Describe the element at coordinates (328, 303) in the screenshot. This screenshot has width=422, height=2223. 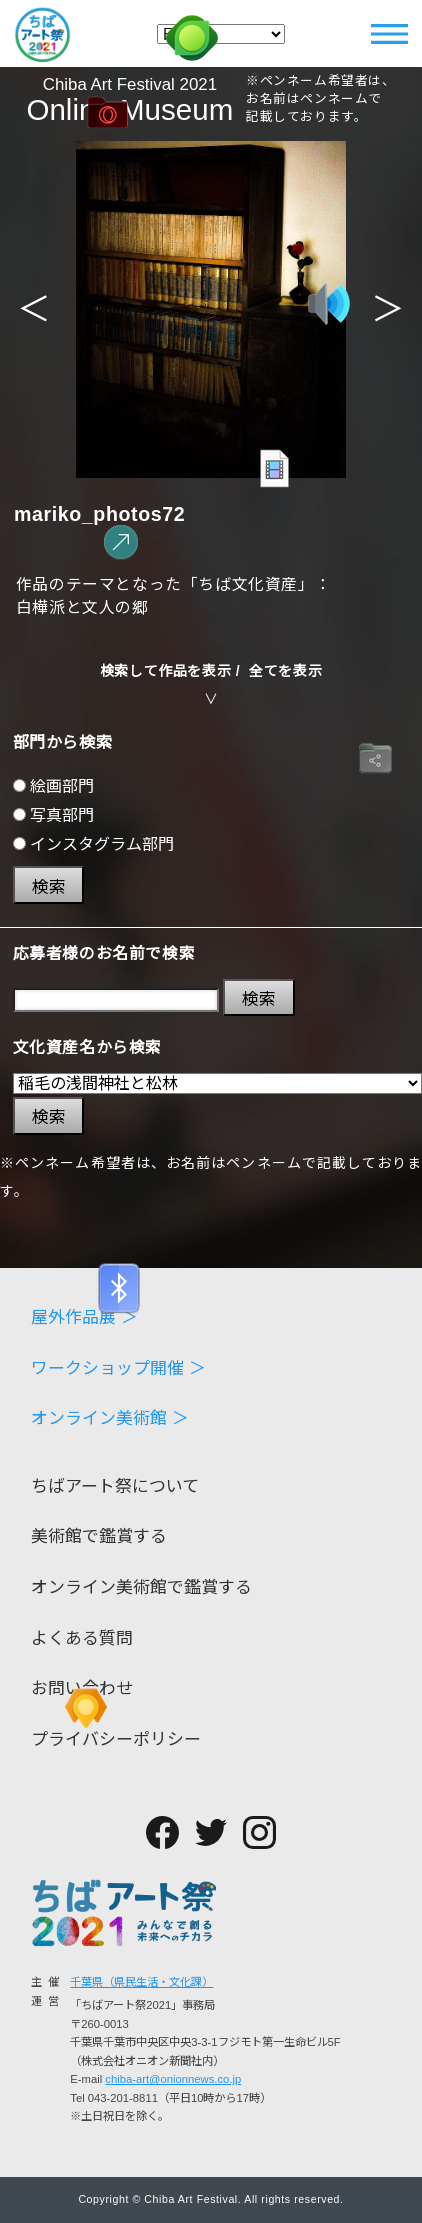
I see `open volume mixer application` at that location.